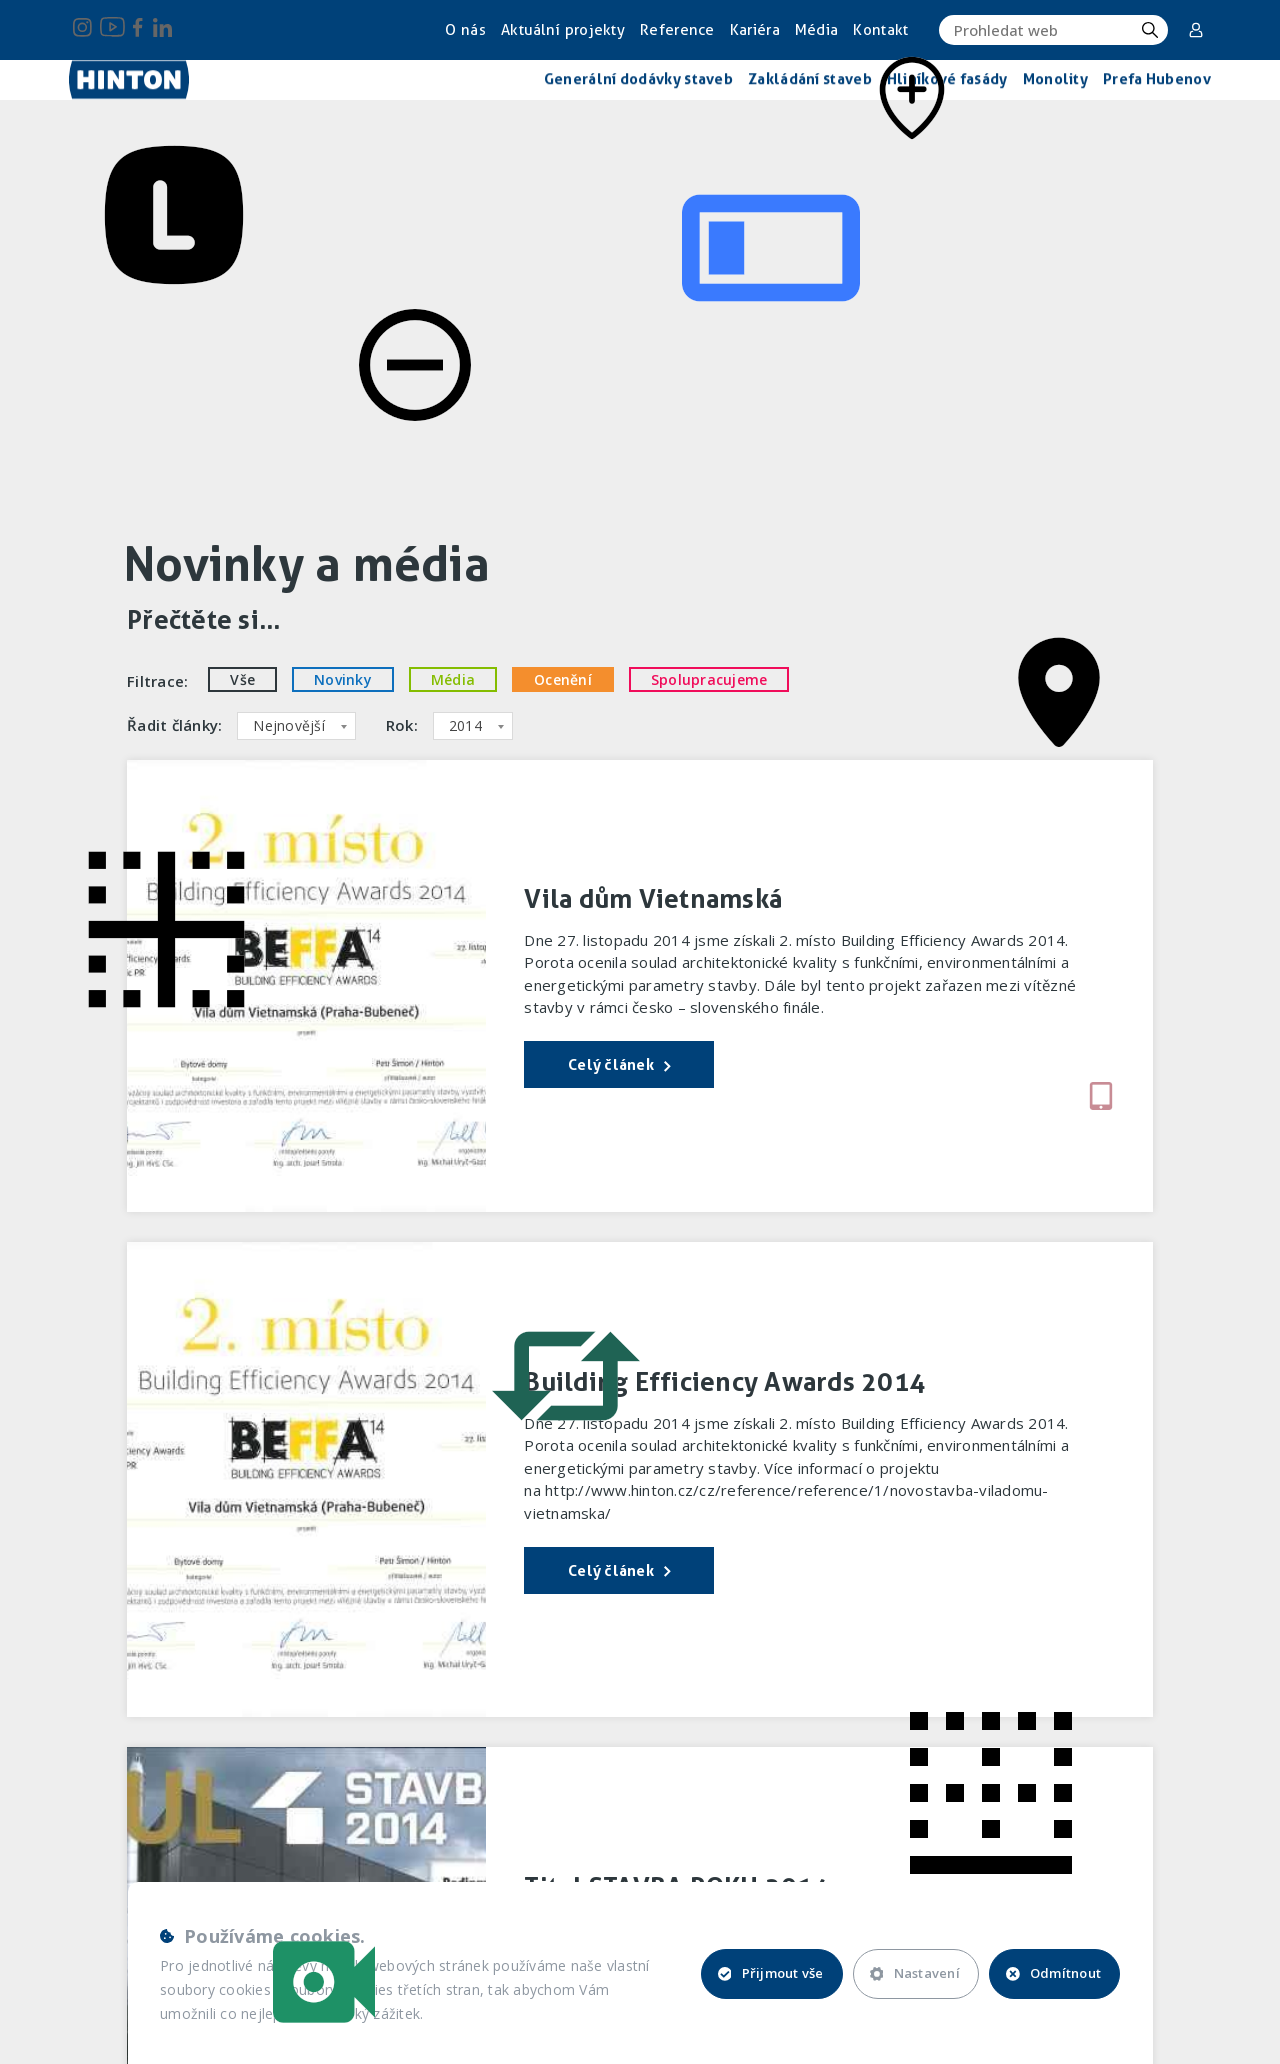 The width and height of the screenshot is (1280, 2064). Describe the element at coordinates (912, 98) in the screenshot. I see `add a new location pin` at that location.